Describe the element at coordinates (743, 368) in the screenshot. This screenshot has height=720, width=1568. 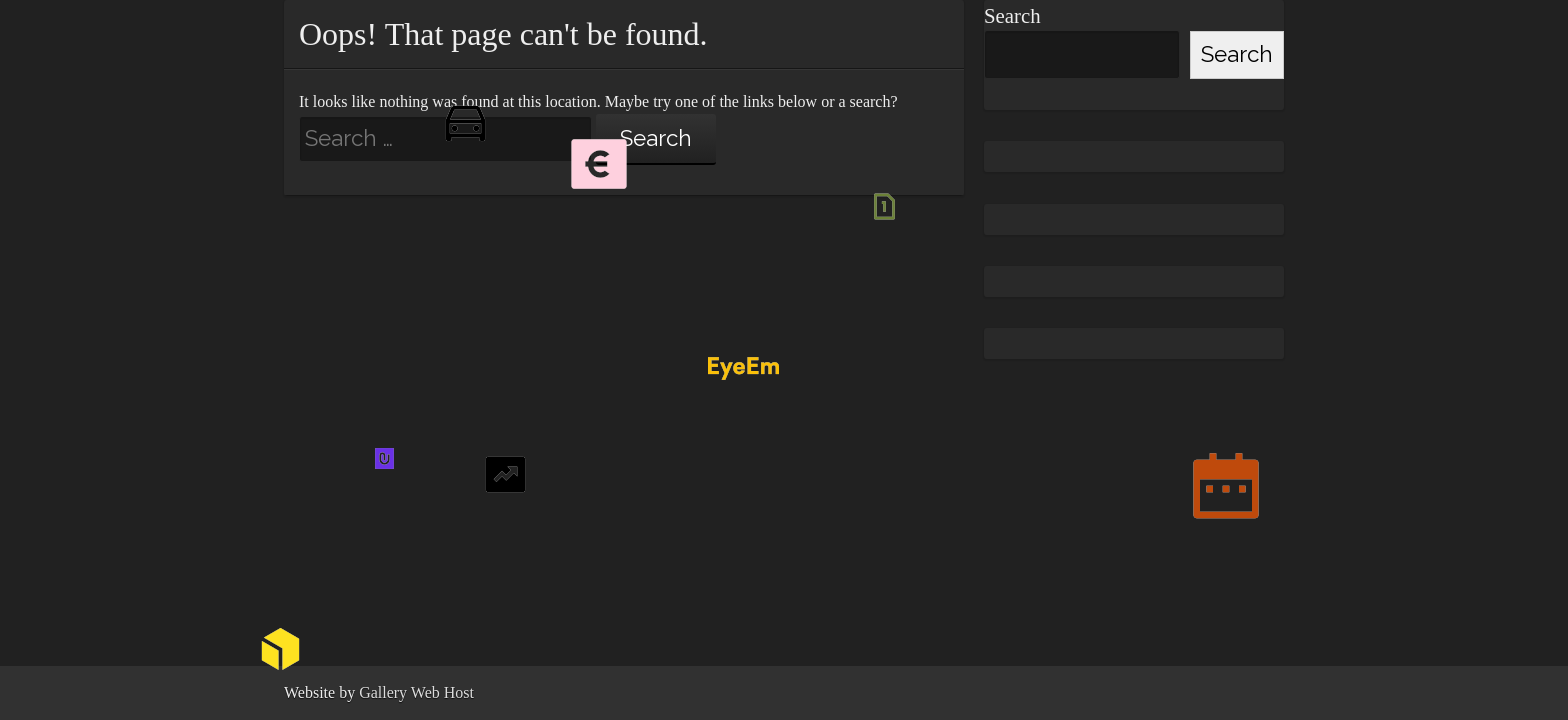
I see `open the EyeEm photography app` at that location.